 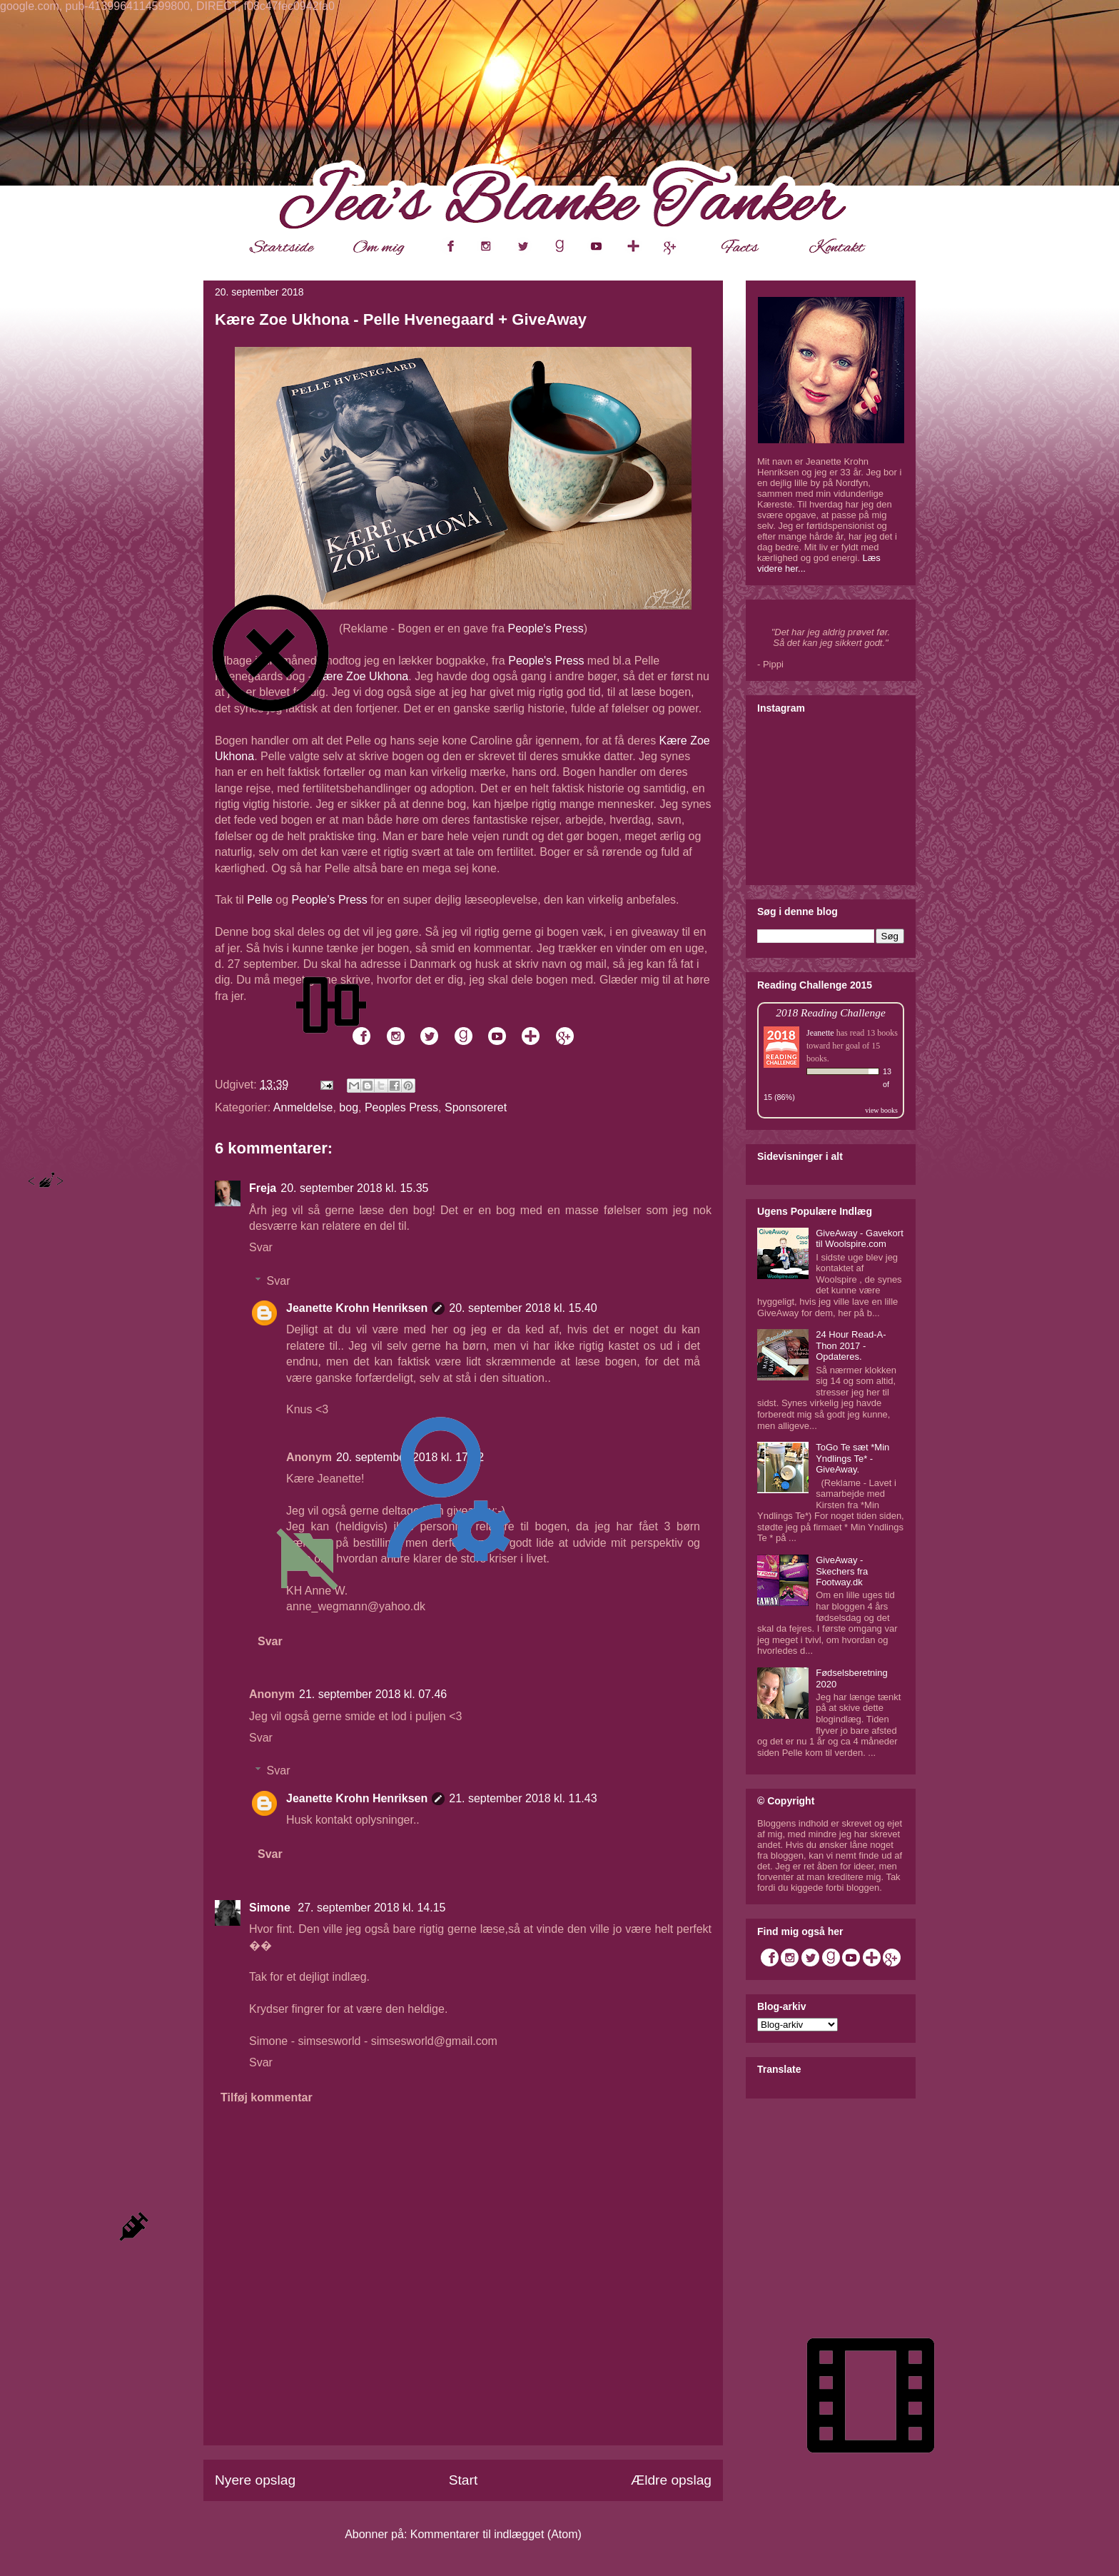 I want to click on close or dismiss a dialog, so click(x=270, y=653).